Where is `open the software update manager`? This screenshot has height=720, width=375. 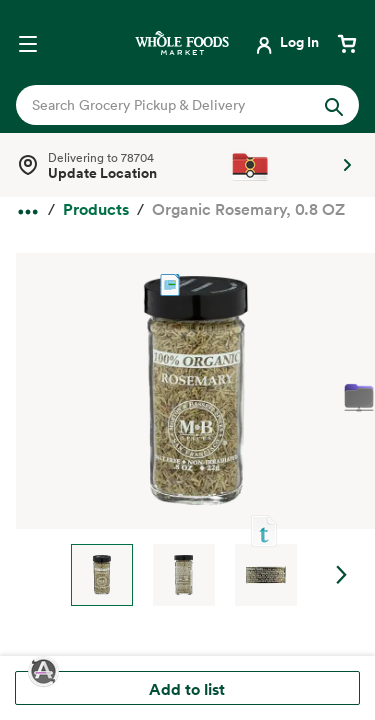 open the software update manager is located at coordinates (43, 671).